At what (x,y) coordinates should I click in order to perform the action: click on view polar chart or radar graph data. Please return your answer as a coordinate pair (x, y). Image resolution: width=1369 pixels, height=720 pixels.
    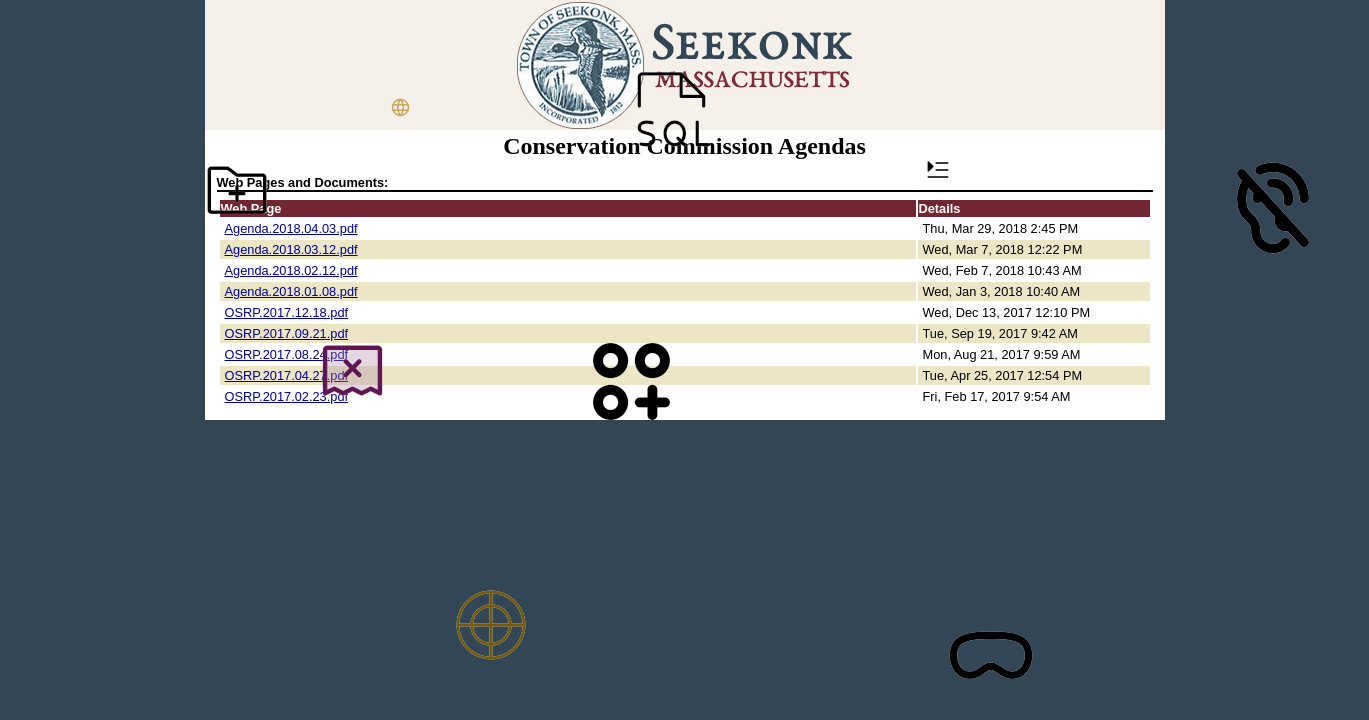
    Looking at the image, I should click on (491, 625).